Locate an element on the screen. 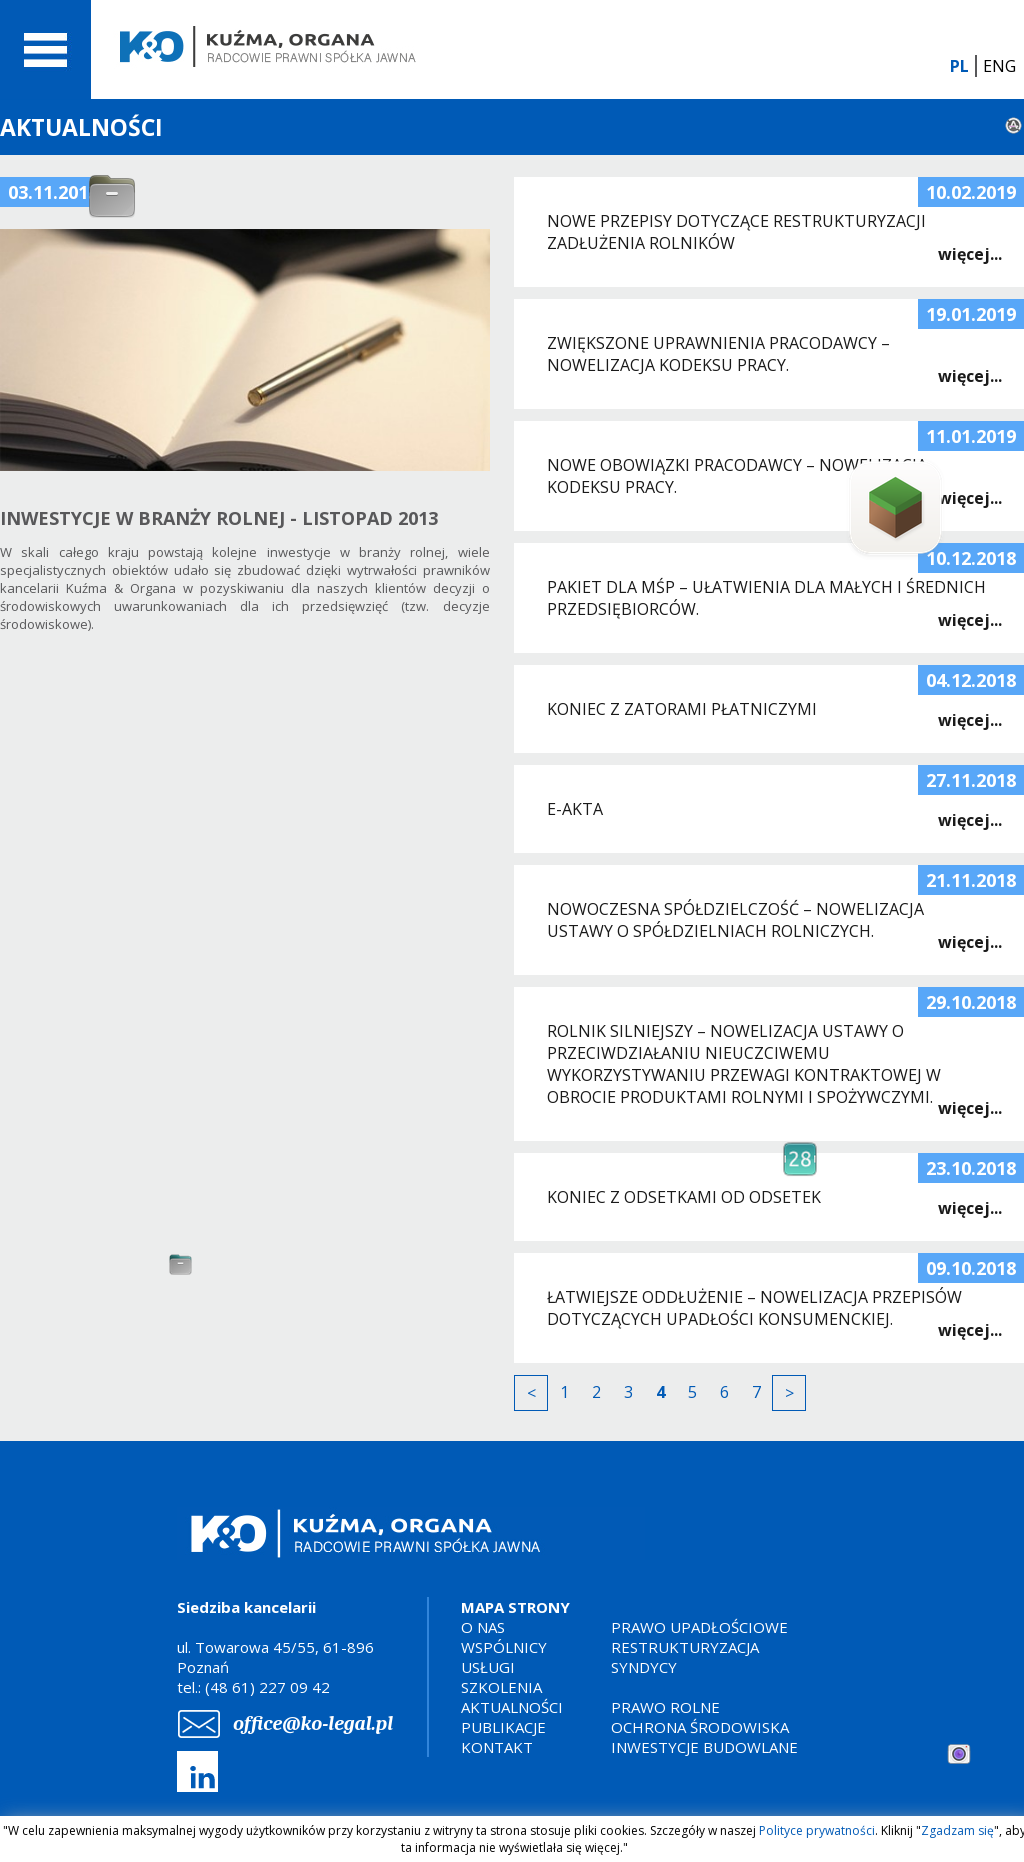  open gnome calendar app is located at coordinates (800, 1159).